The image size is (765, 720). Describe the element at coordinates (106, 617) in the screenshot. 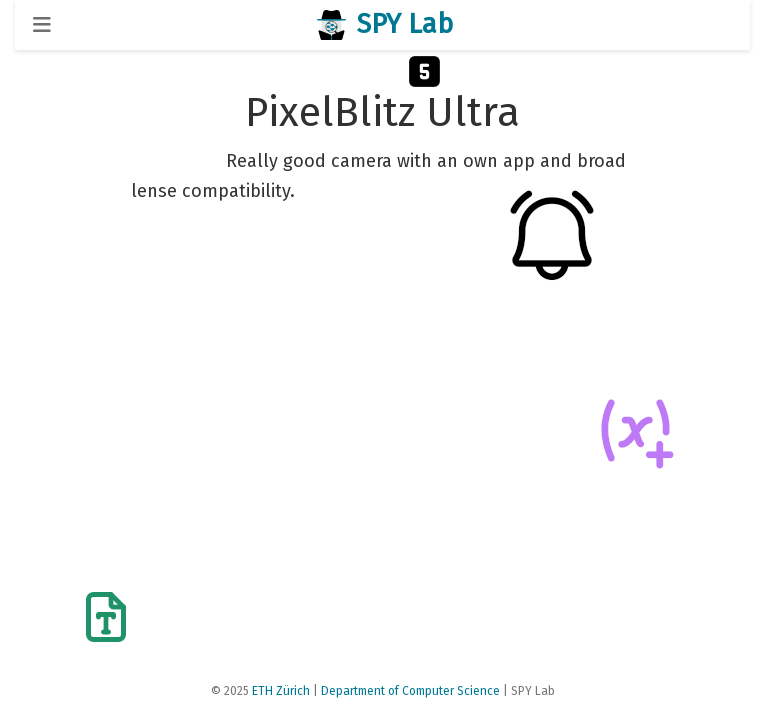

I see `open a text or typography file` at that location.